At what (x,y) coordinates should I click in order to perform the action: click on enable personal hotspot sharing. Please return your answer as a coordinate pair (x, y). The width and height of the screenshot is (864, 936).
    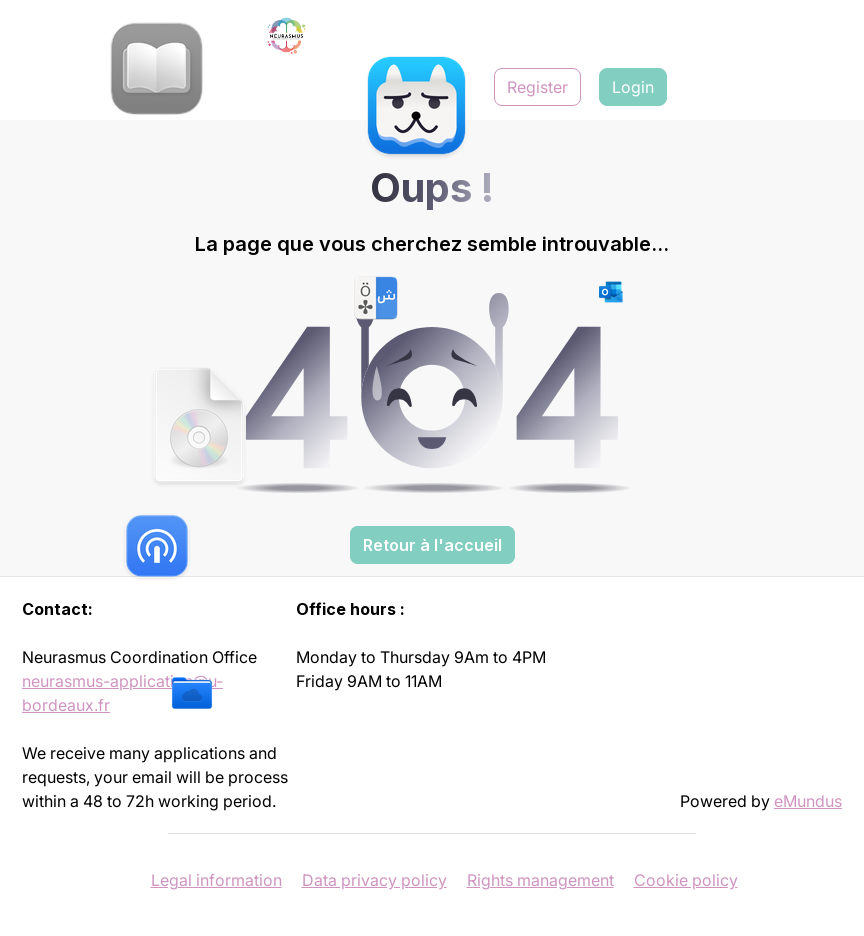
    Looking at the image, I should click on (157, 547).